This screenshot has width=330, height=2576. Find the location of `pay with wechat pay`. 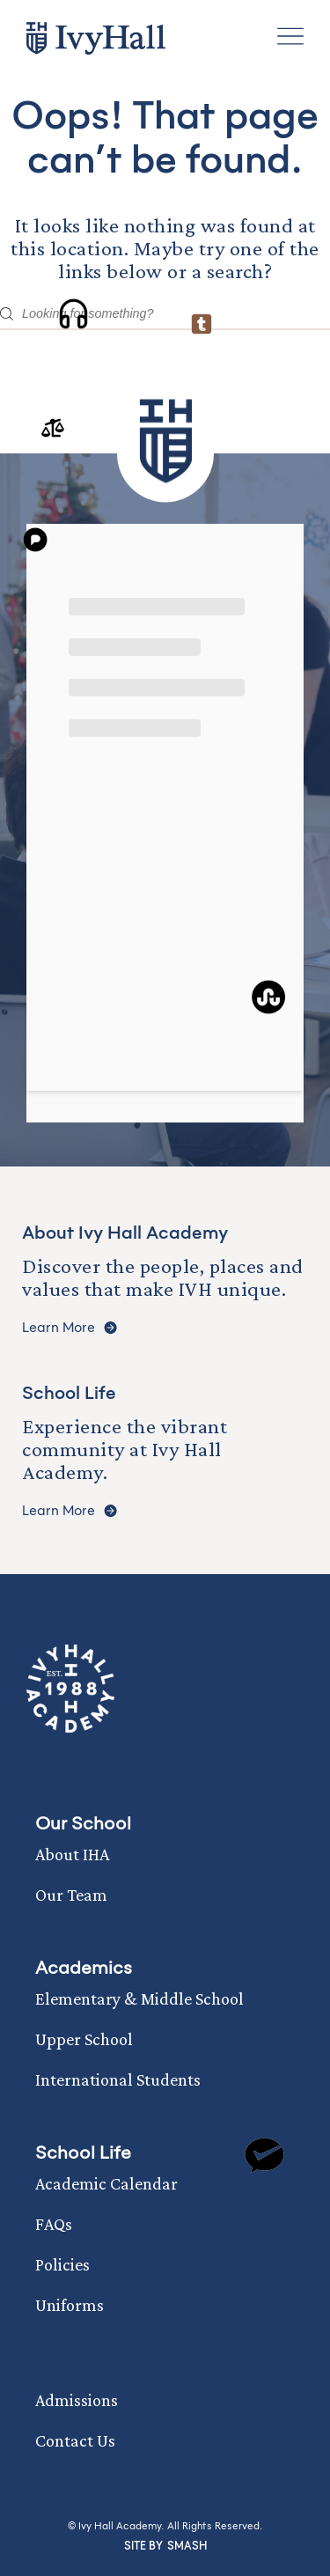

pay with wechat pay is located at coordinates (264, 2154).